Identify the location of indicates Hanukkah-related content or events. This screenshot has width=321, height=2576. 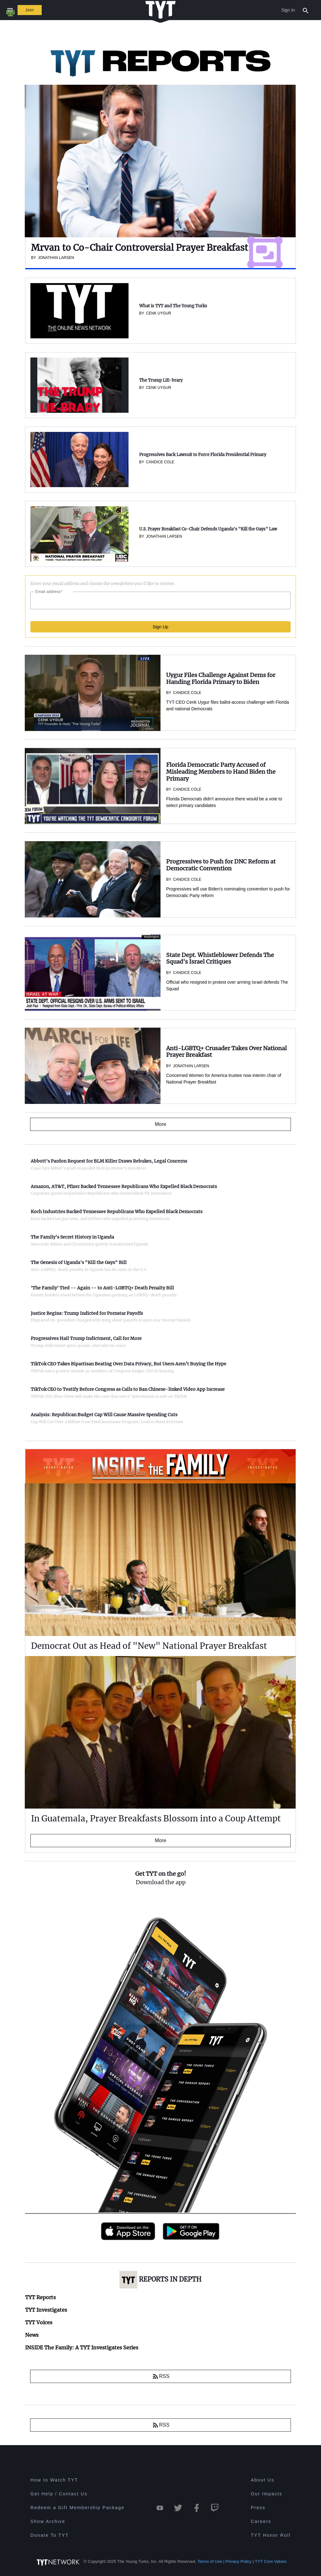
(10, 13).